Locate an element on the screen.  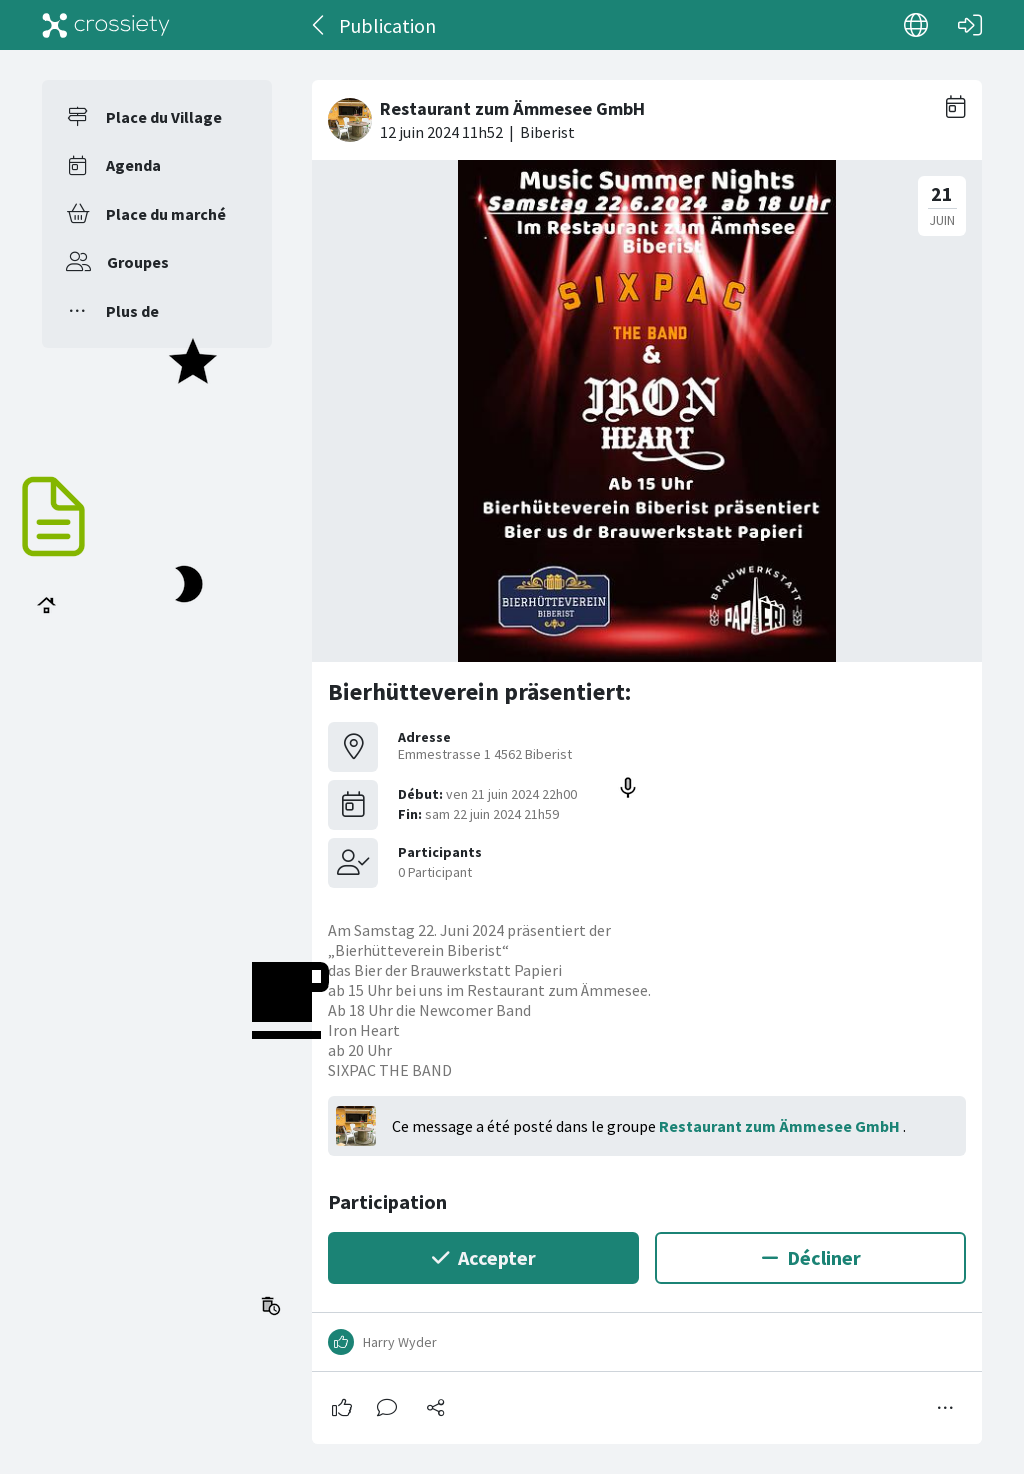
enable auto-delete for temporary files is located at coordinates (271, 1306).